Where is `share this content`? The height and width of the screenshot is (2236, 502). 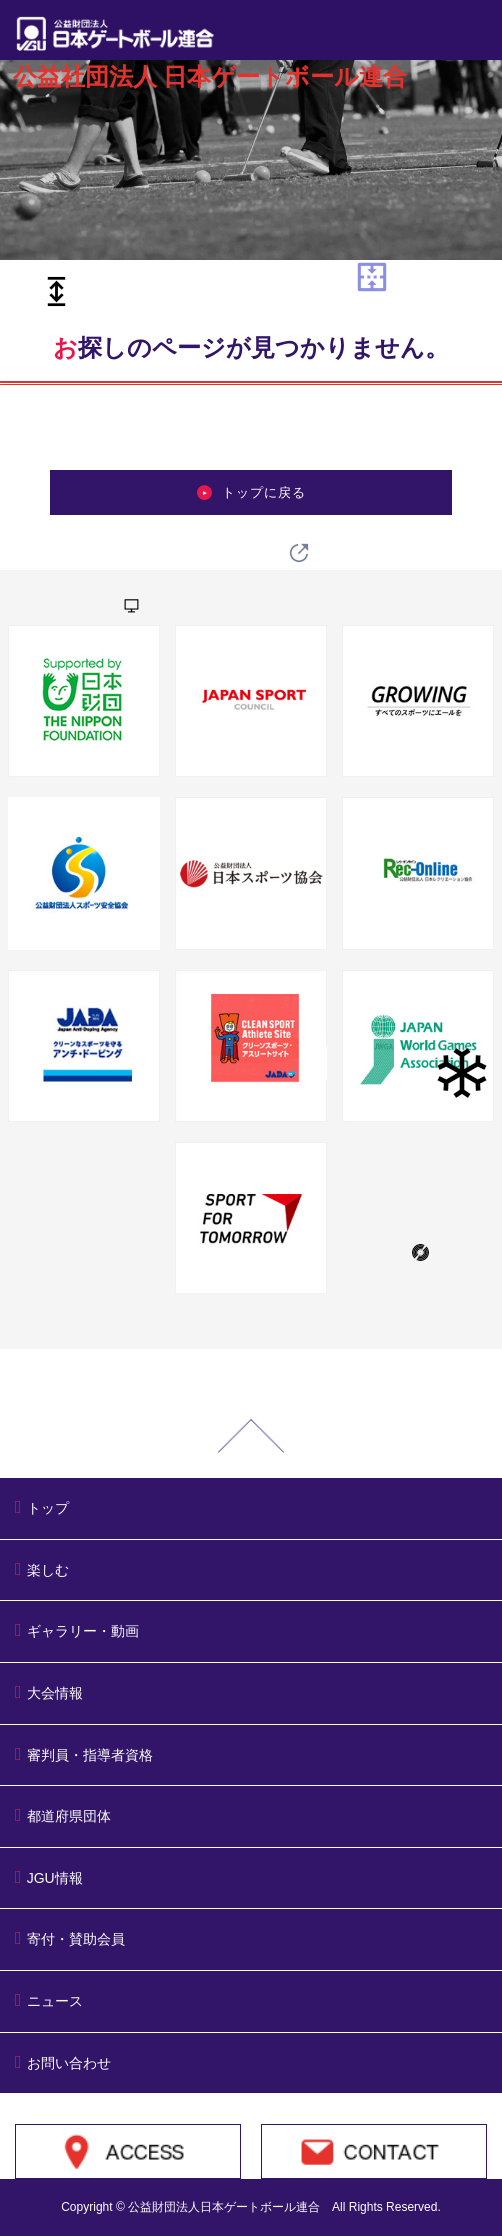 share this content is located at coordinates (299, 553).